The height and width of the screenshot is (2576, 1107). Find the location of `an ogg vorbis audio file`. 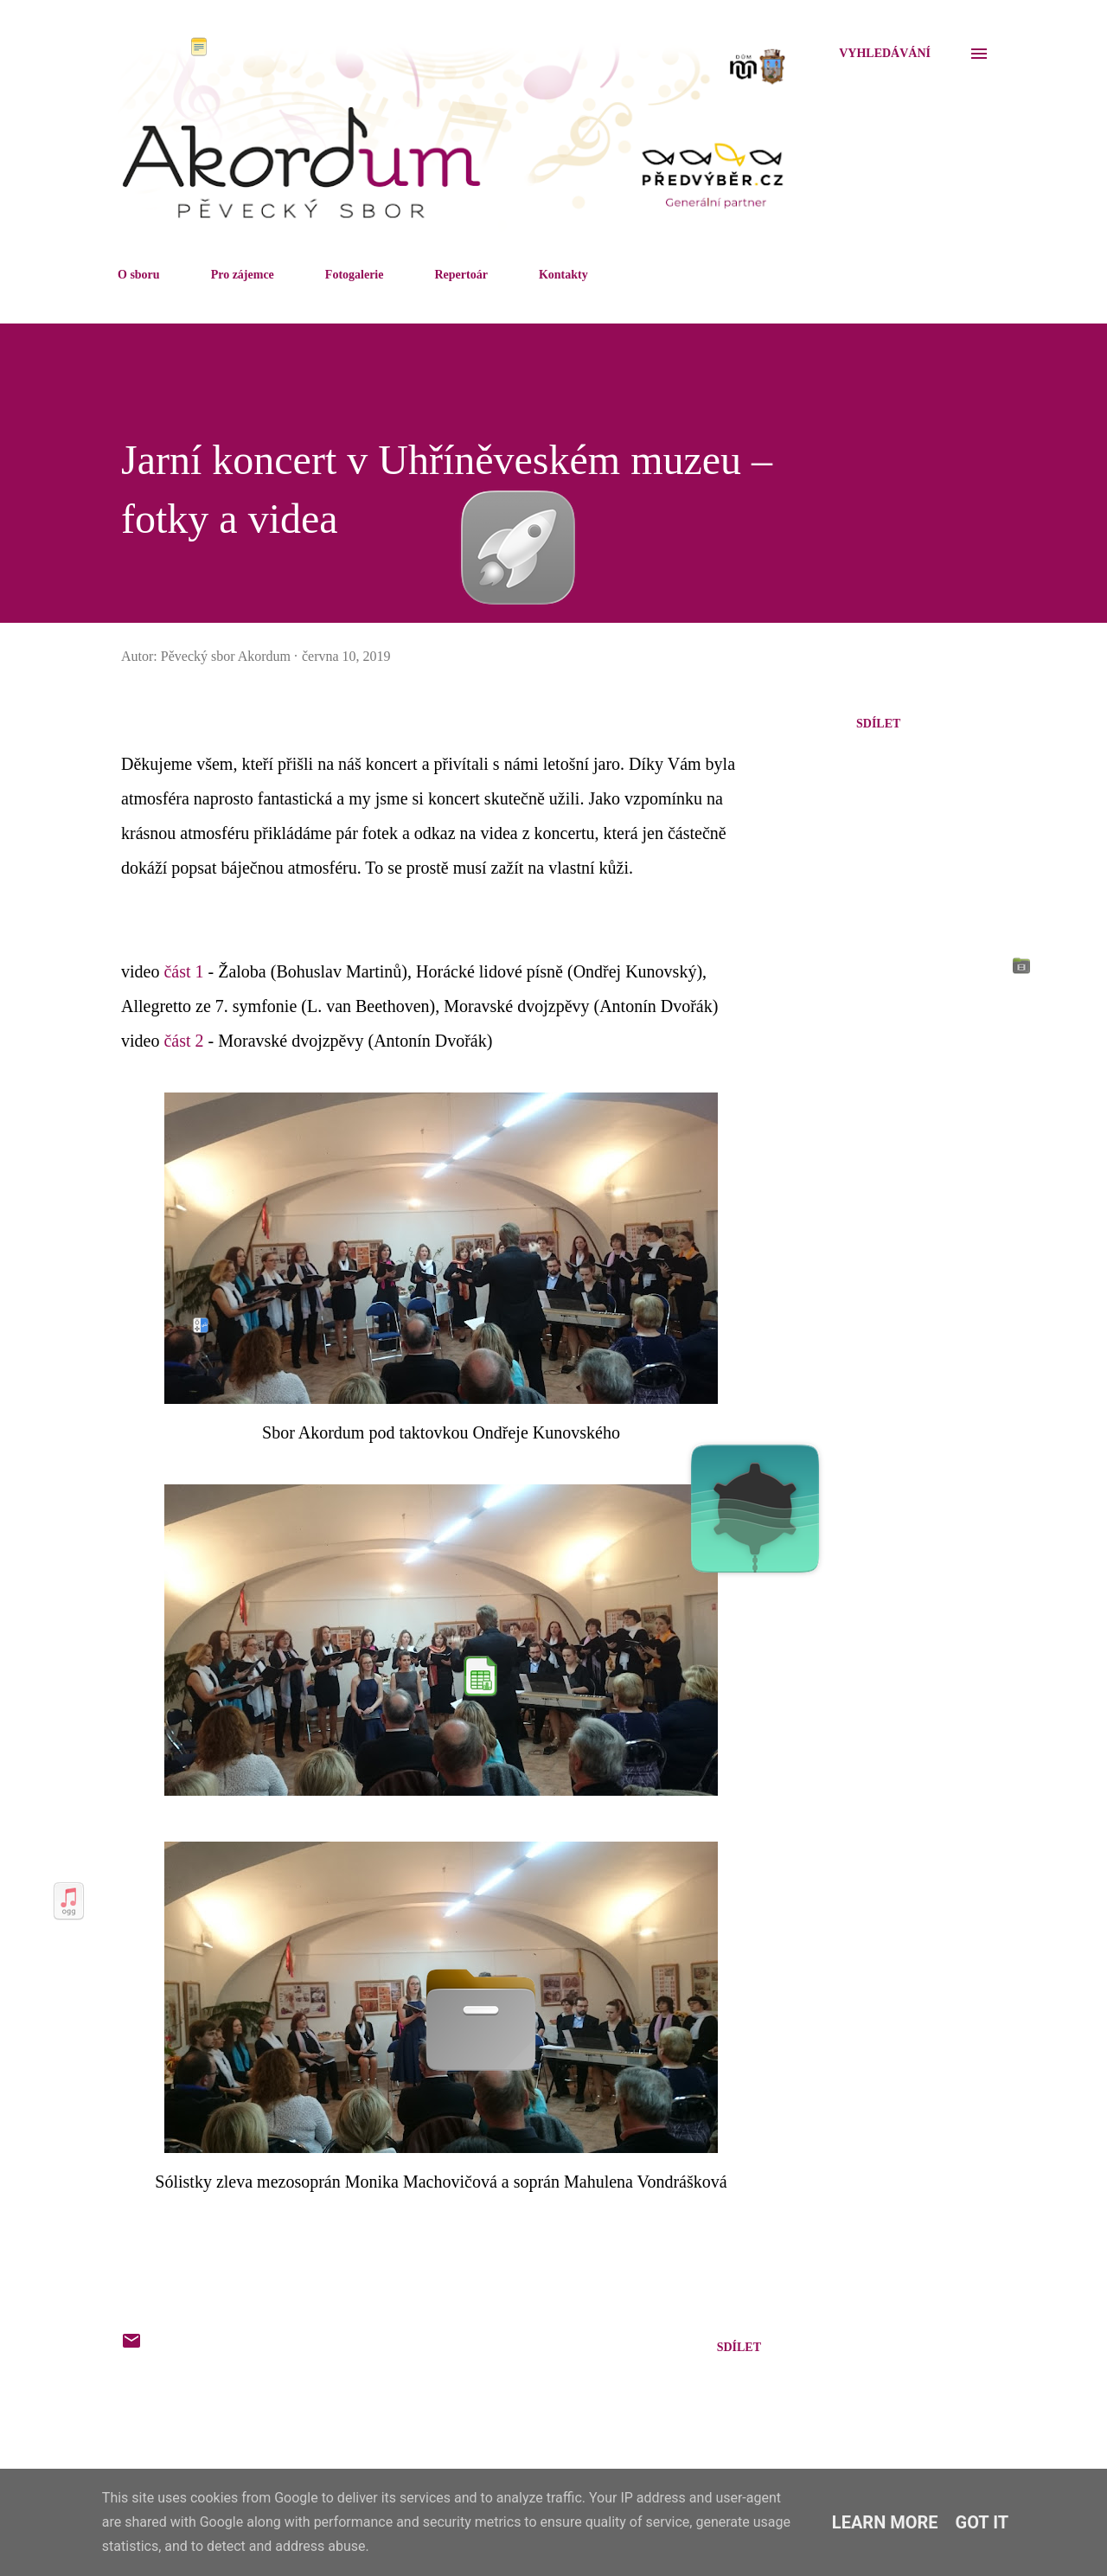

an ogg vorbis audio file is located at coordinates (68, 1900).